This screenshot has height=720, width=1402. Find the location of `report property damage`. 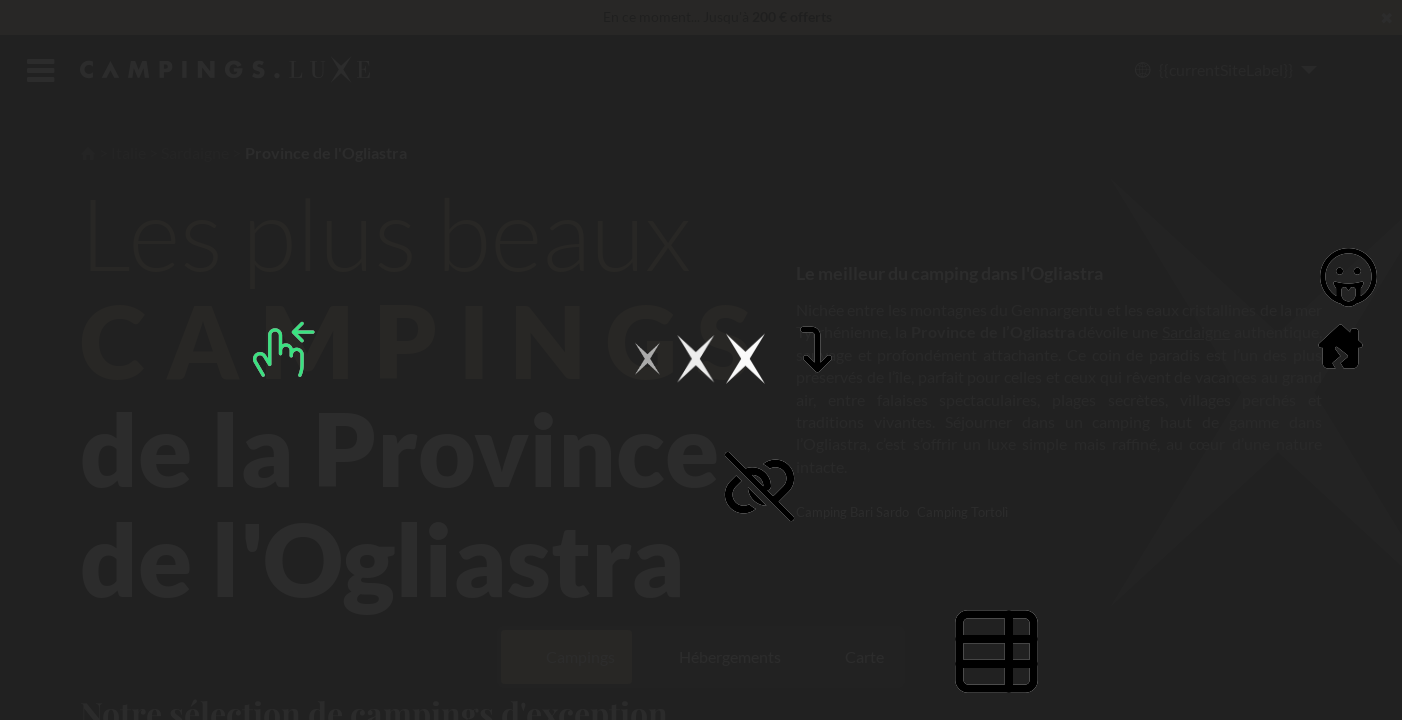

report property damage is located at coordinates (1340, 346).